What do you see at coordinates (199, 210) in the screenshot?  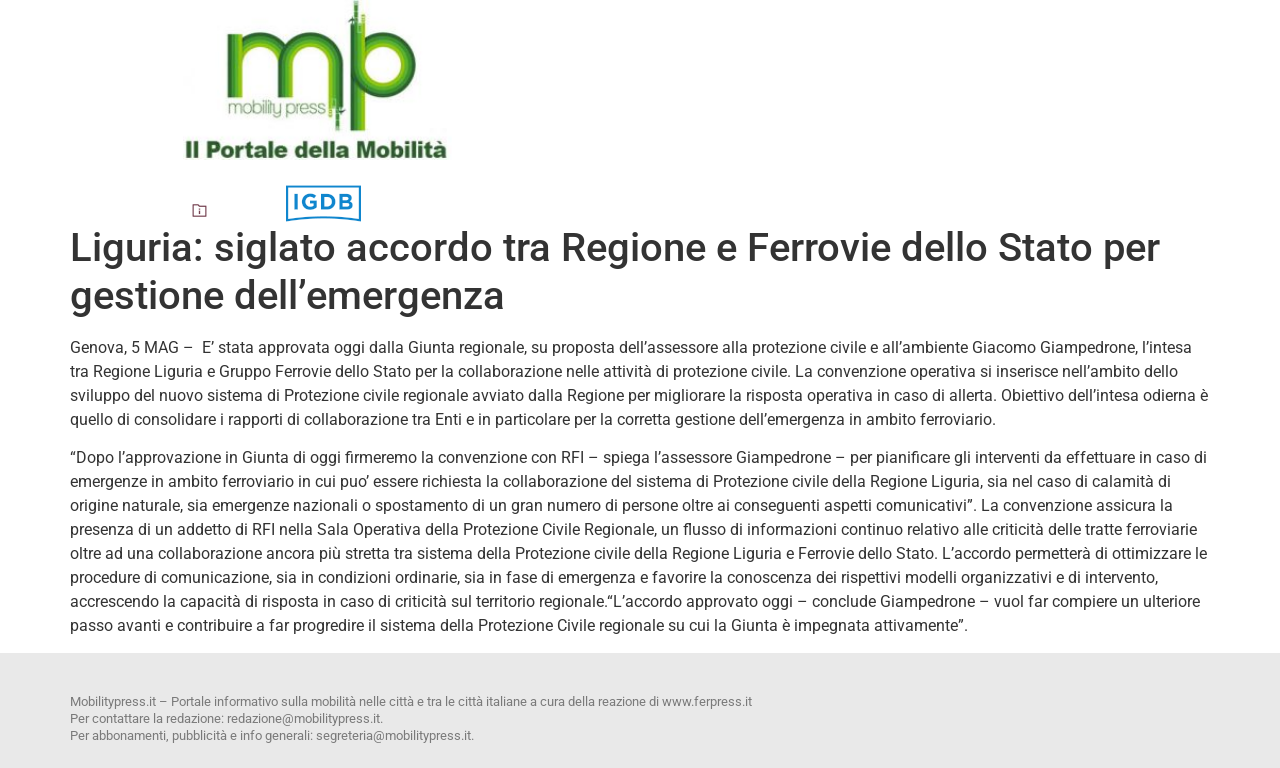 I see `view folder details or properties` at bounding box center [199, 210].